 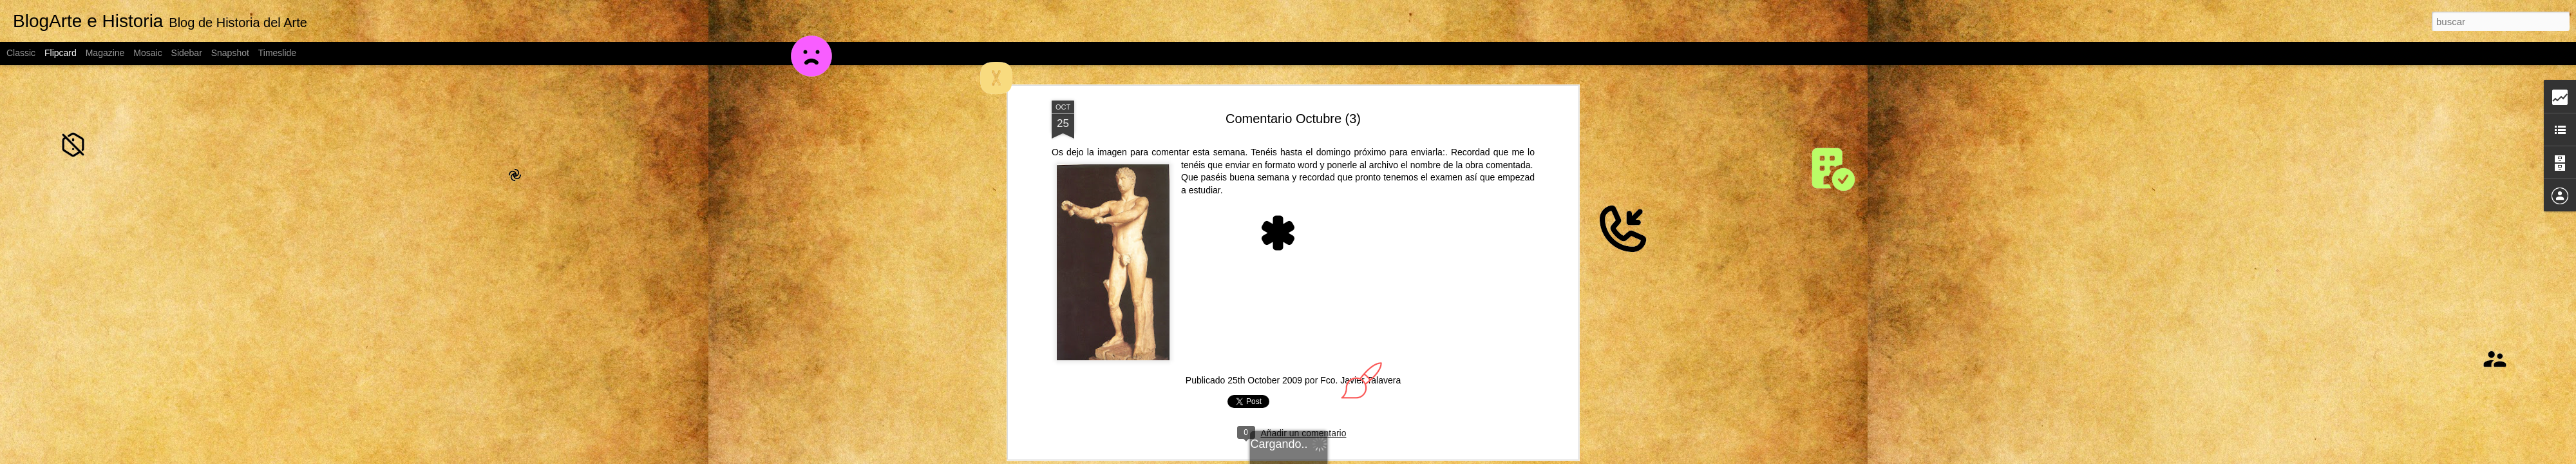 What do you see at coordinates (73, 144) in the screenshot?
I see `dismiss or disable alert notifications` at bounding box center [73, 144].